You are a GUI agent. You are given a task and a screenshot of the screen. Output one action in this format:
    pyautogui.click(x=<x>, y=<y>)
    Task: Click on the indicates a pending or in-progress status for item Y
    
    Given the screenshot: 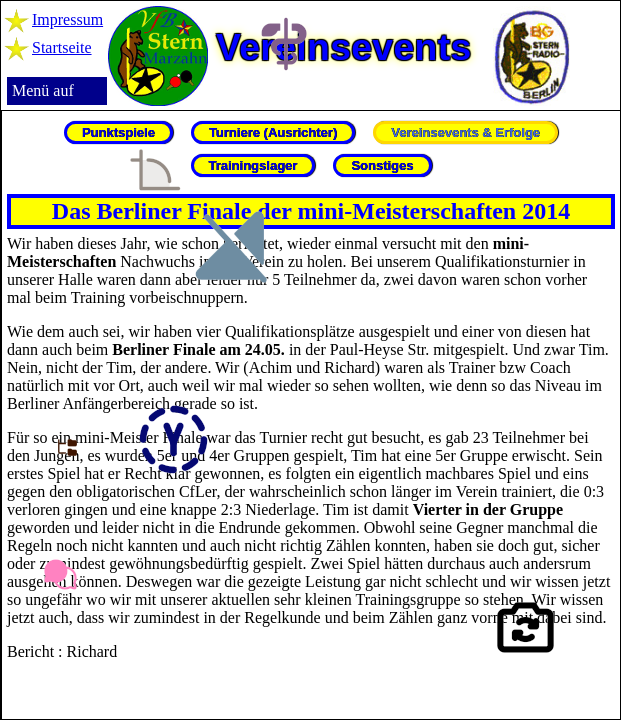 What is the action you would take?
    pyautogui.click(x=173, y=439)
    